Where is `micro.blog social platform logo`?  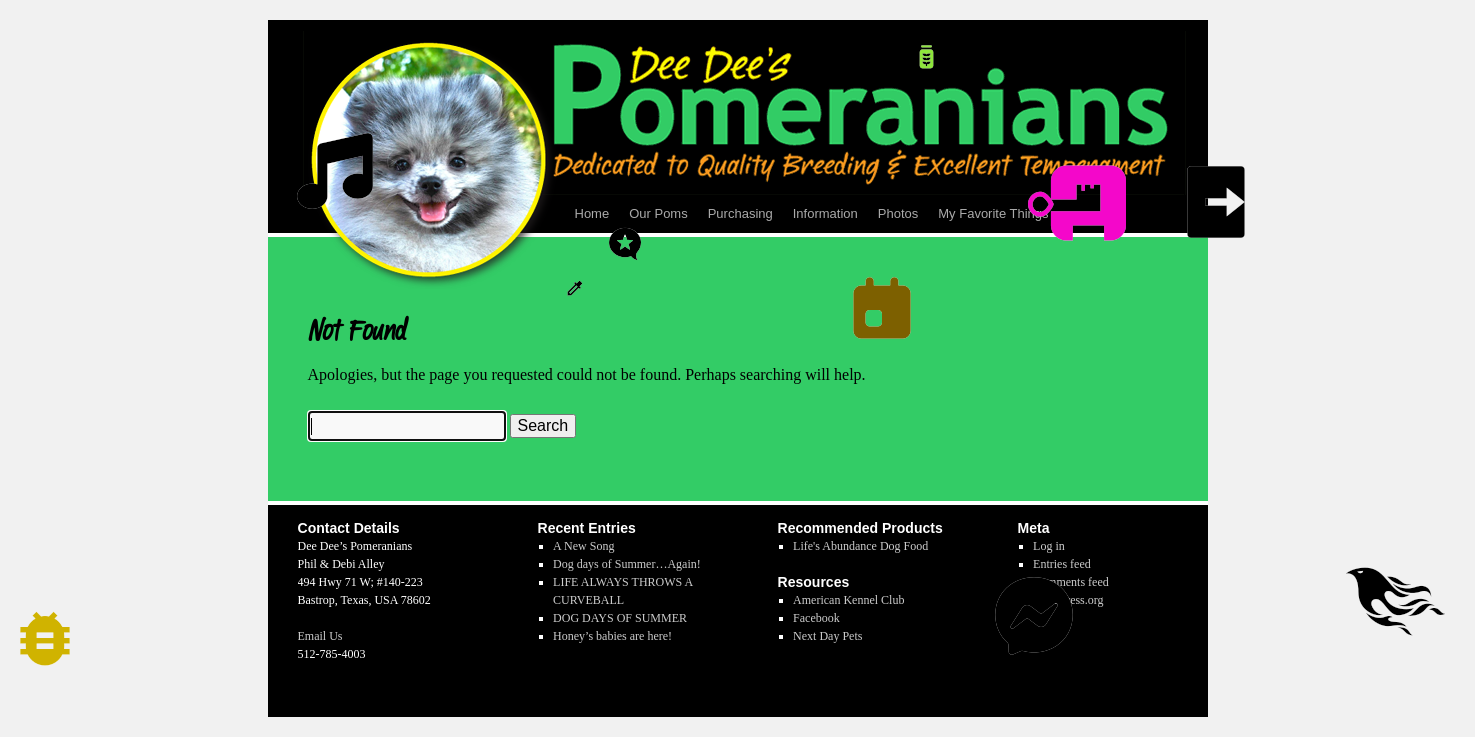
micro.blog social platform logo is located at coordinates (625, 244).